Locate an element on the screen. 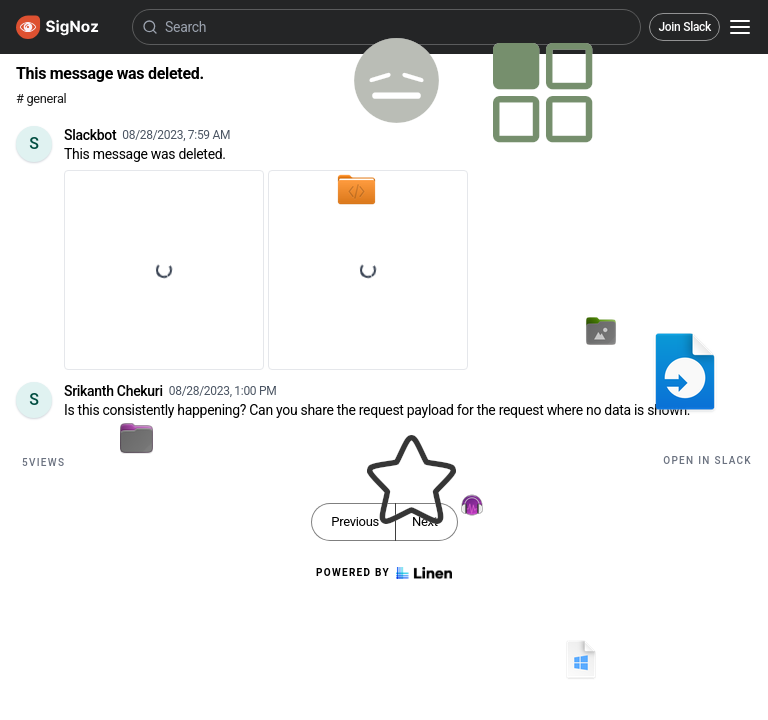 This screenshot has height=720, width=768. indicates user is tired or exhausted is located at coordinates (396, 80).